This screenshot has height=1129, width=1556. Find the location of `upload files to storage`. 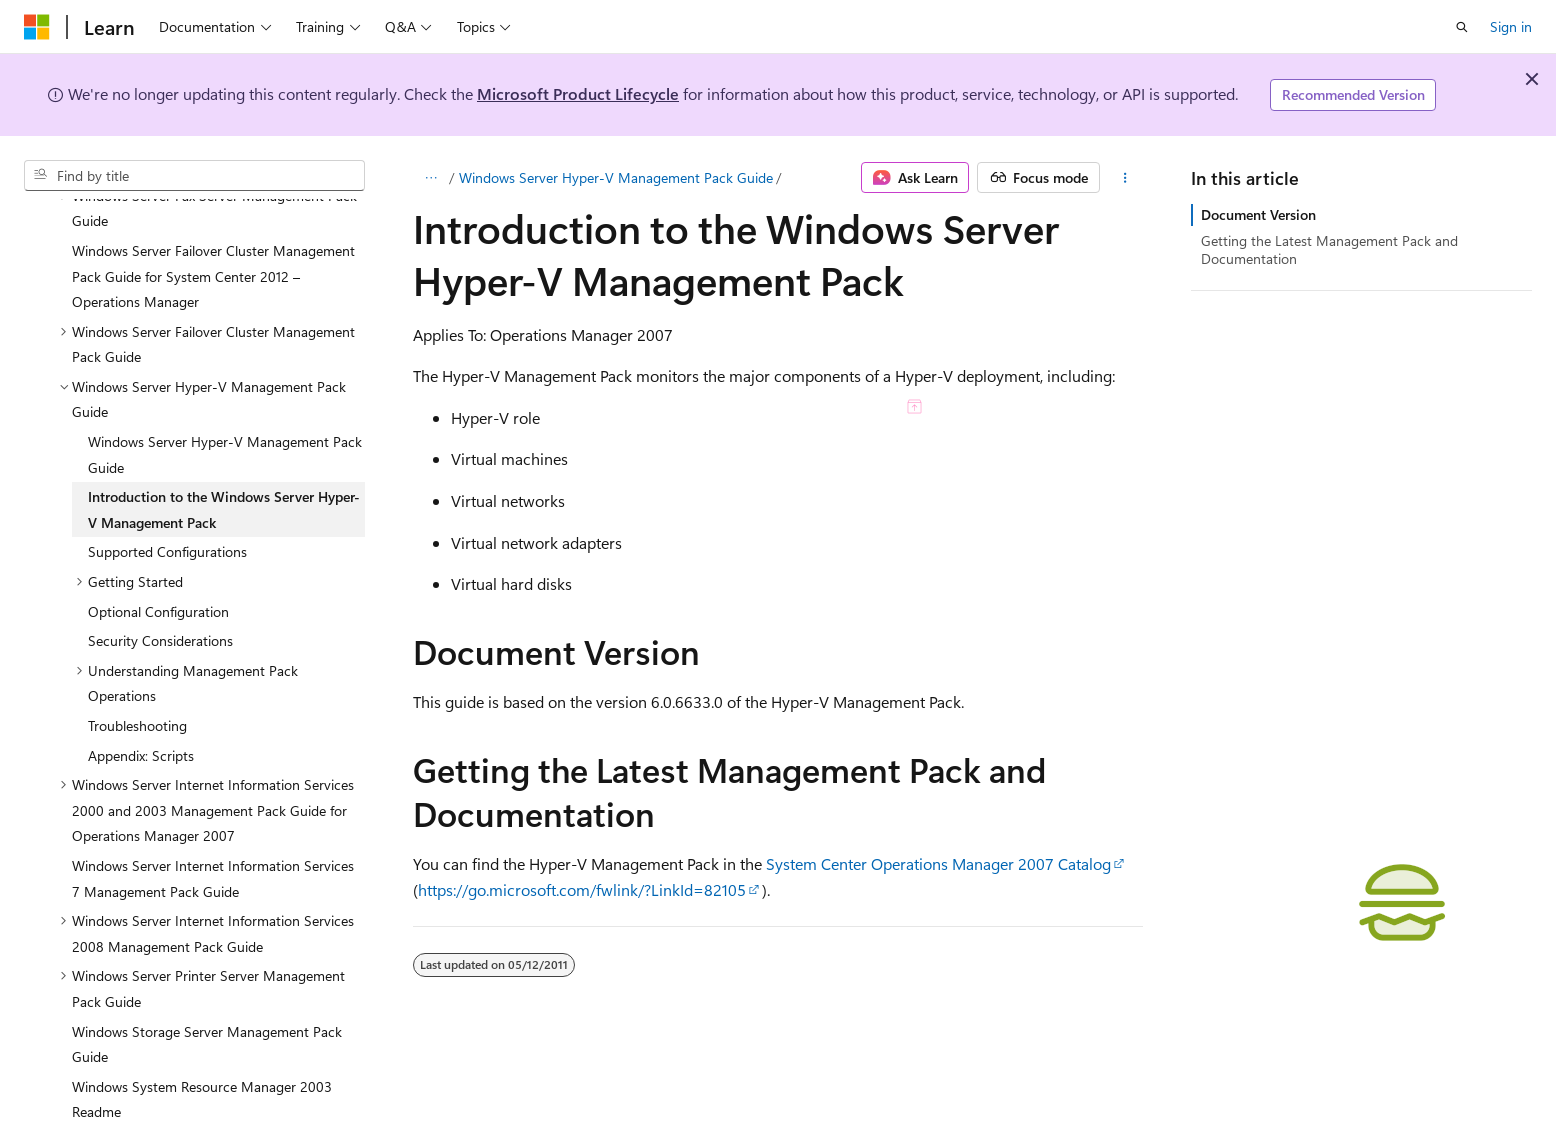

upload files to storage is located at coordinates (914, 406).